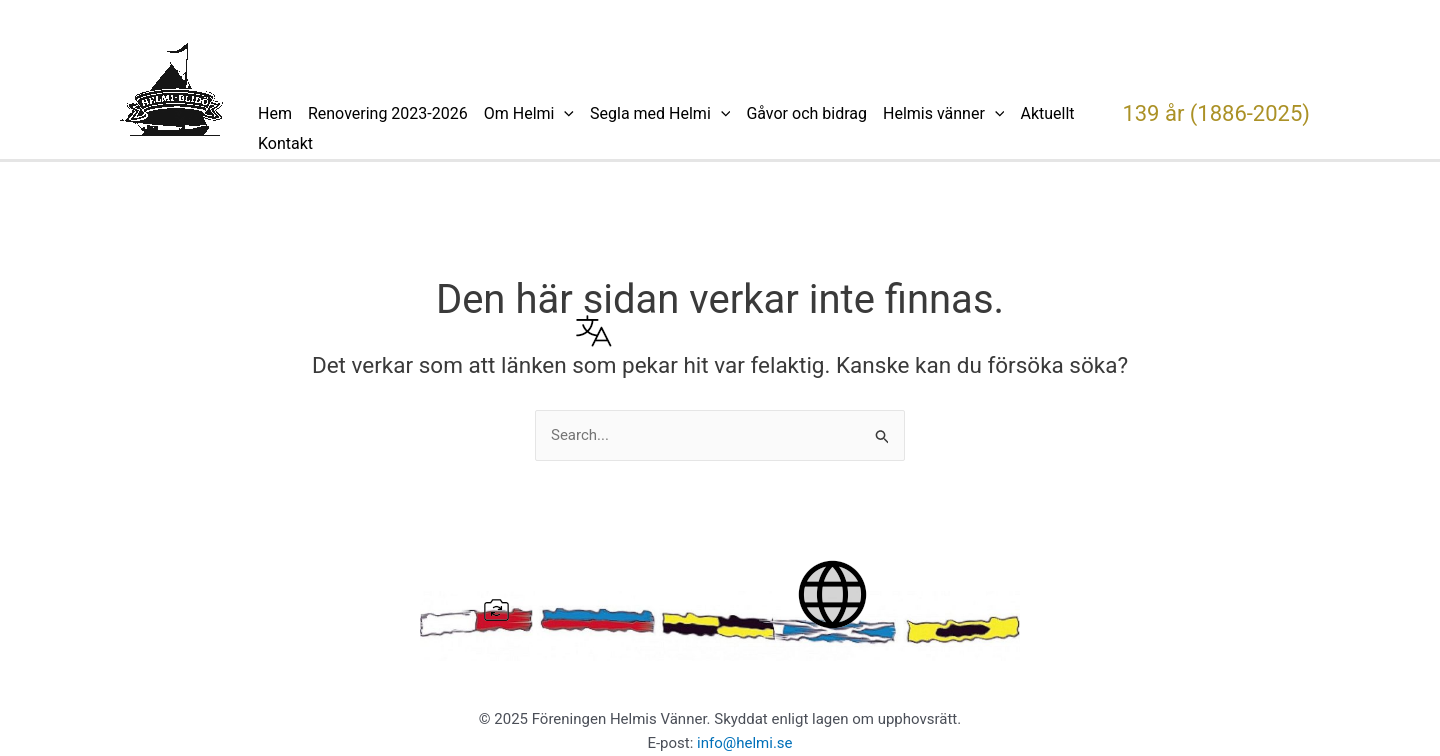  What do you see at coordinates (496, 610) in the screenshot?
I see `switch between front and rear camera` at bounding box center [496, 610].